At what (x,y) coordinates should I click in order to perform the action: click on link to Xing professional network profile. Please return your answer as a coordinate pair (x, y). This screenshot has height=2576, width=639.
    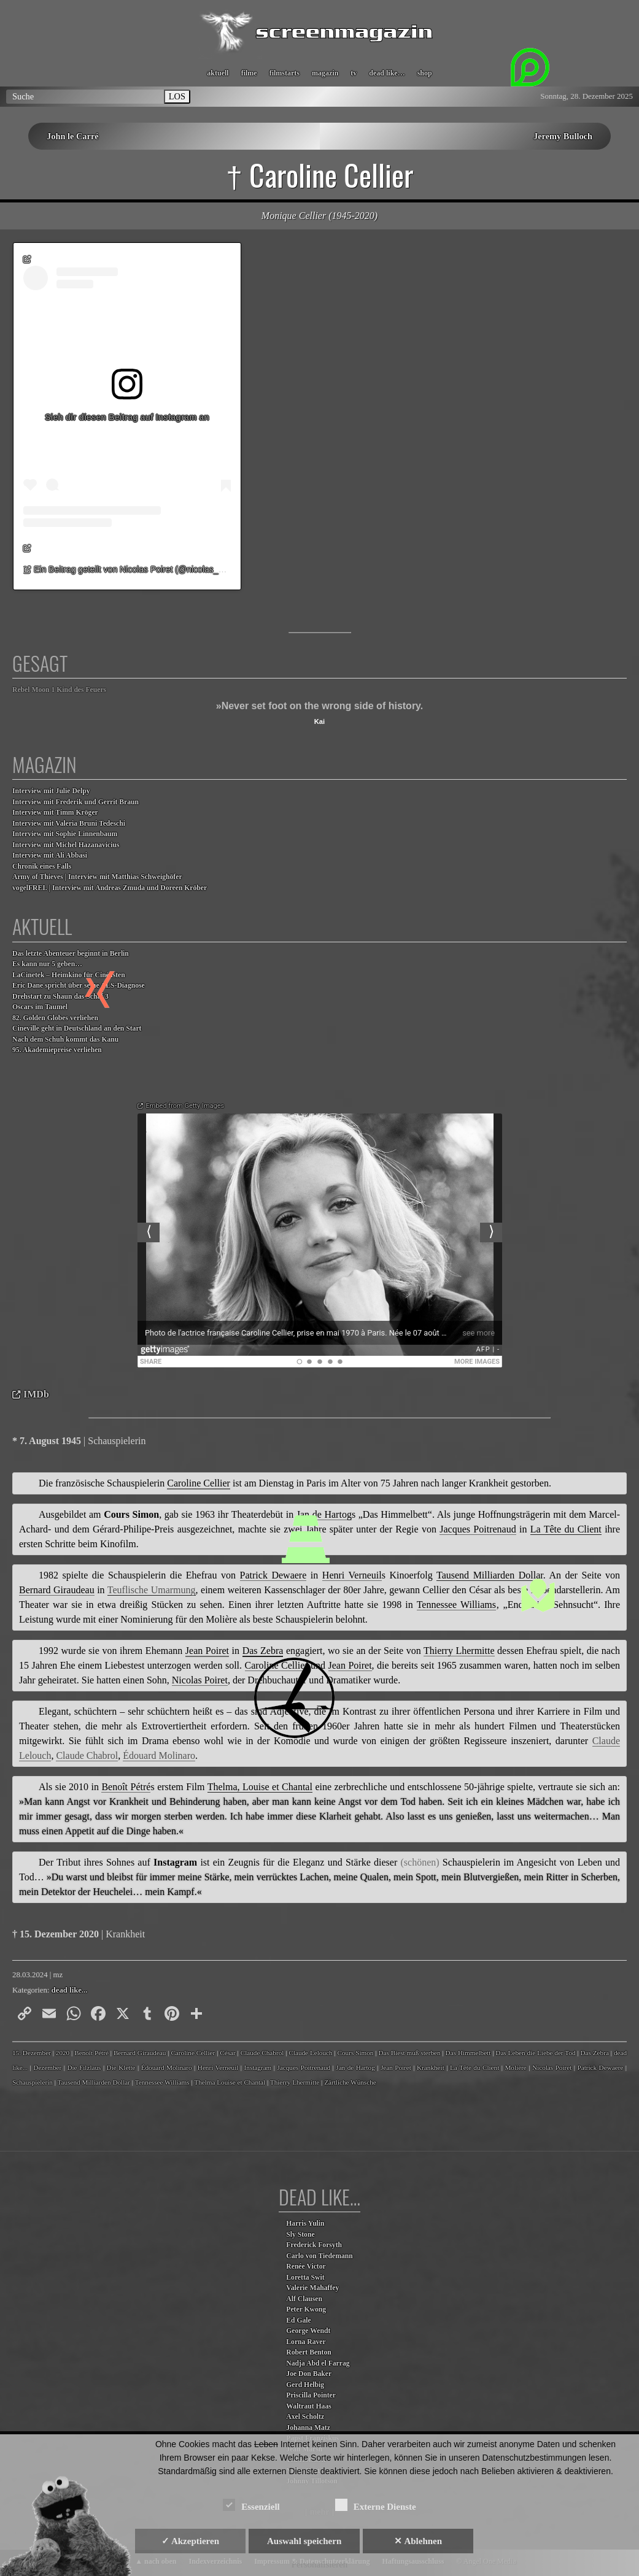
    Looking at the image, I should click on (98, 988).